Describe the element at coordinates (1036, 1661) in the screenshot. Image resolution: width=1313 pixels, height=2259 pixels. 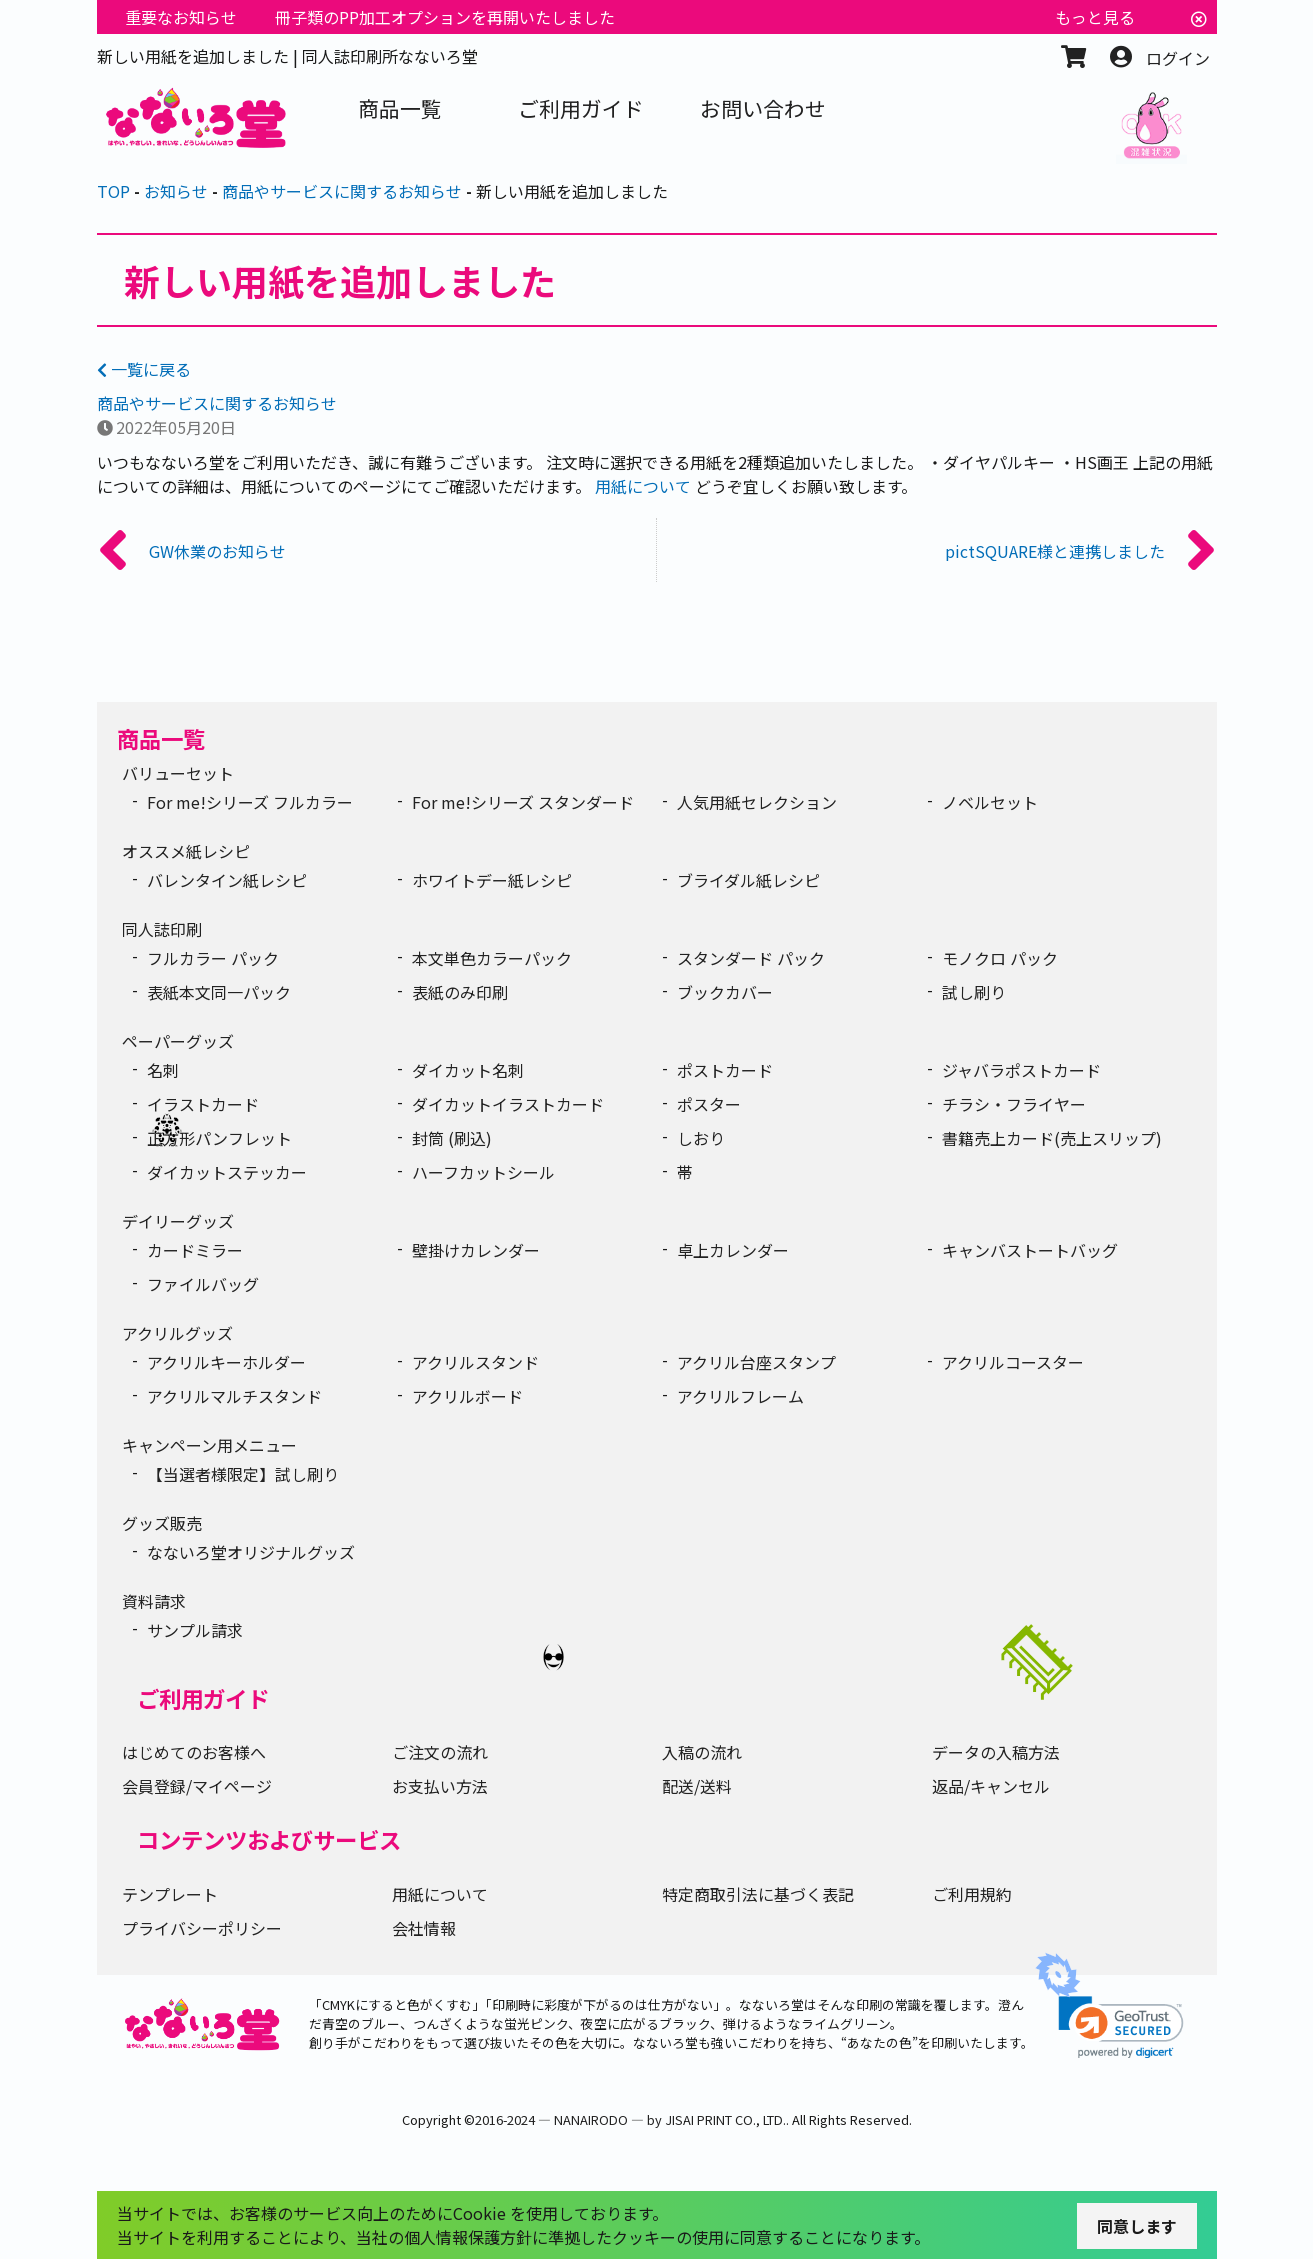
I see `view system memory or RAM usage` at that location.